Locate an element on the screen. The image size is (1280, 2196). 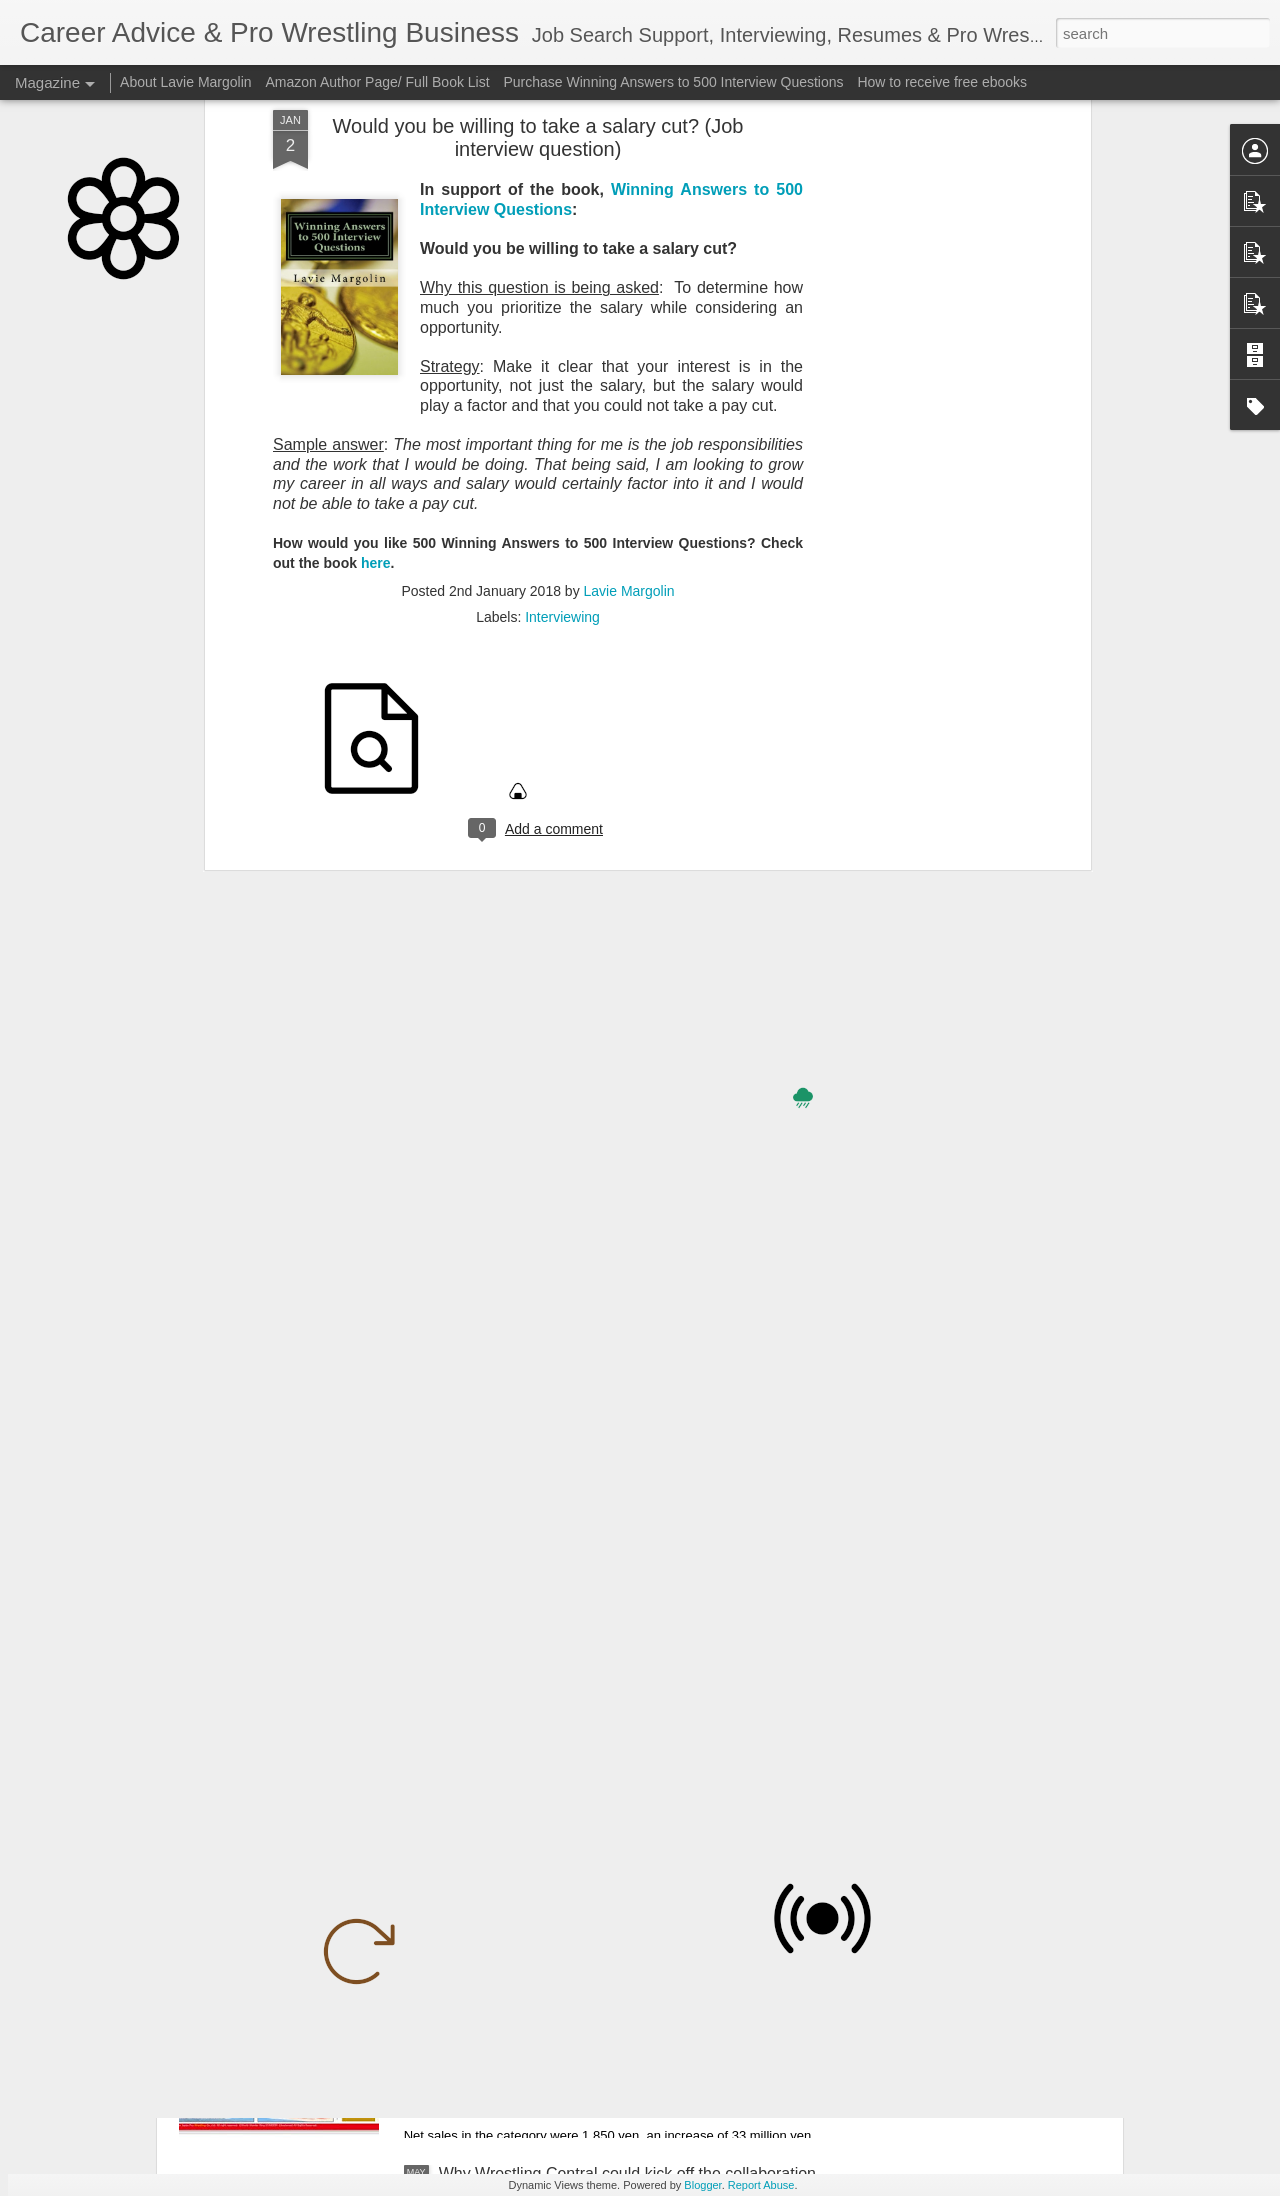
indicates rainy weather conditions is located at coordinates (803, 1098).